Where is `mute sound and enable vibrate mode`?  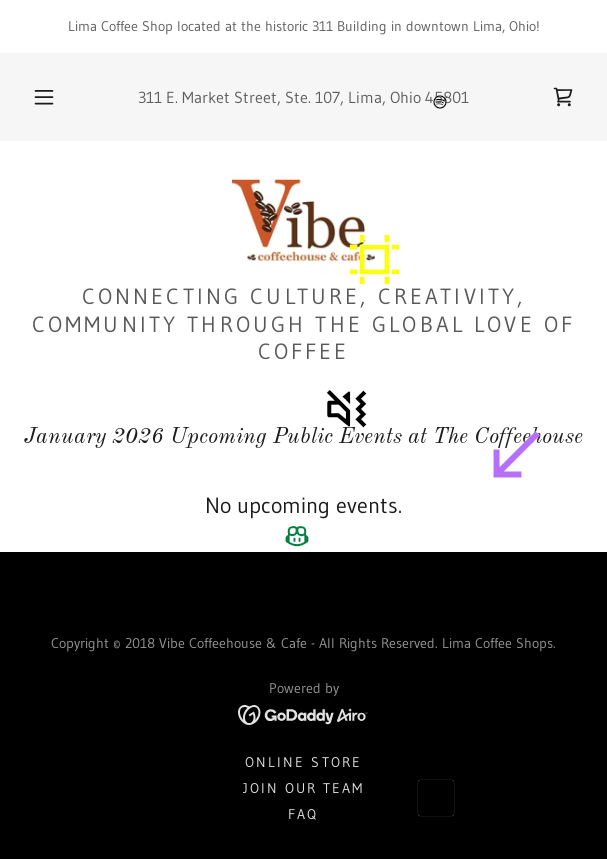 mute sound and enable vibrate mode is located at coordinates (348, 409).